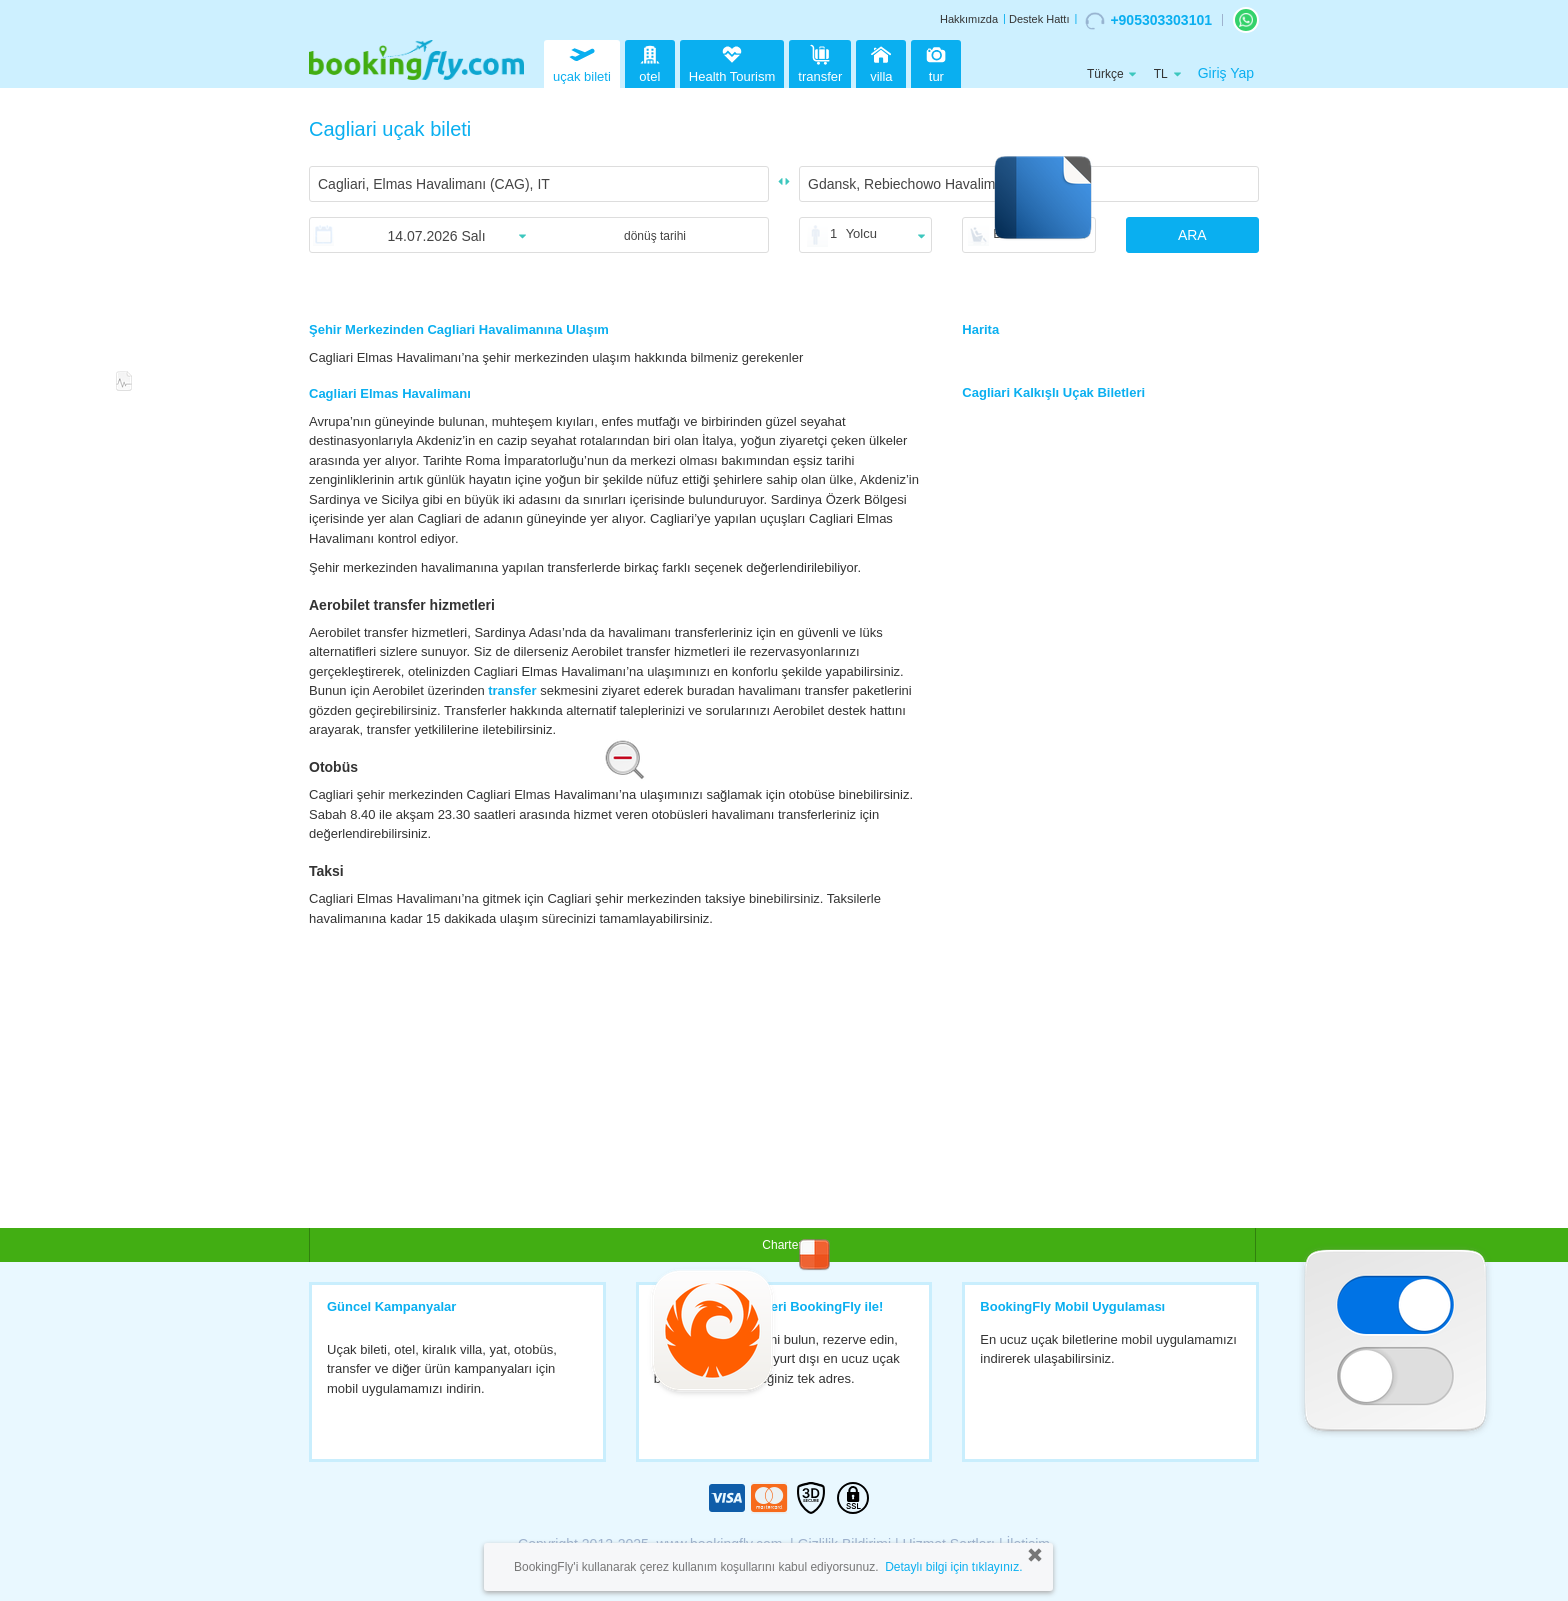 This screenshot has width=1568, height=1601. Describe the element at coordinates (712, 1330) in the screenshot. I see `open betterbird email client` at that location.